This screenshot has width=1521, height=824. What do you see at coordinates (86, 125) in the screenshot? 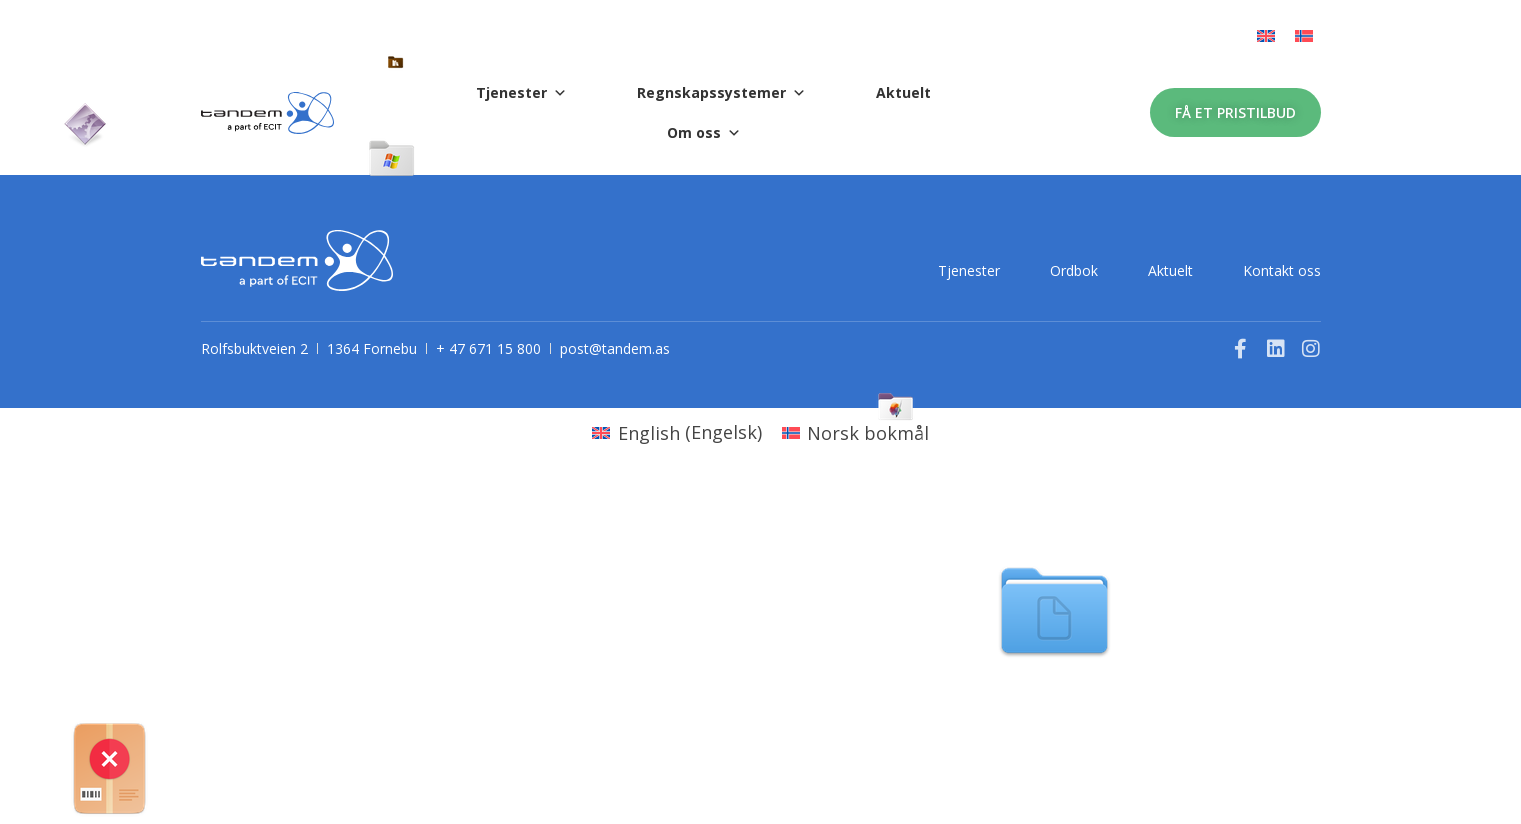
I see `indicates an executable program file` at bounding box center [86, 125].